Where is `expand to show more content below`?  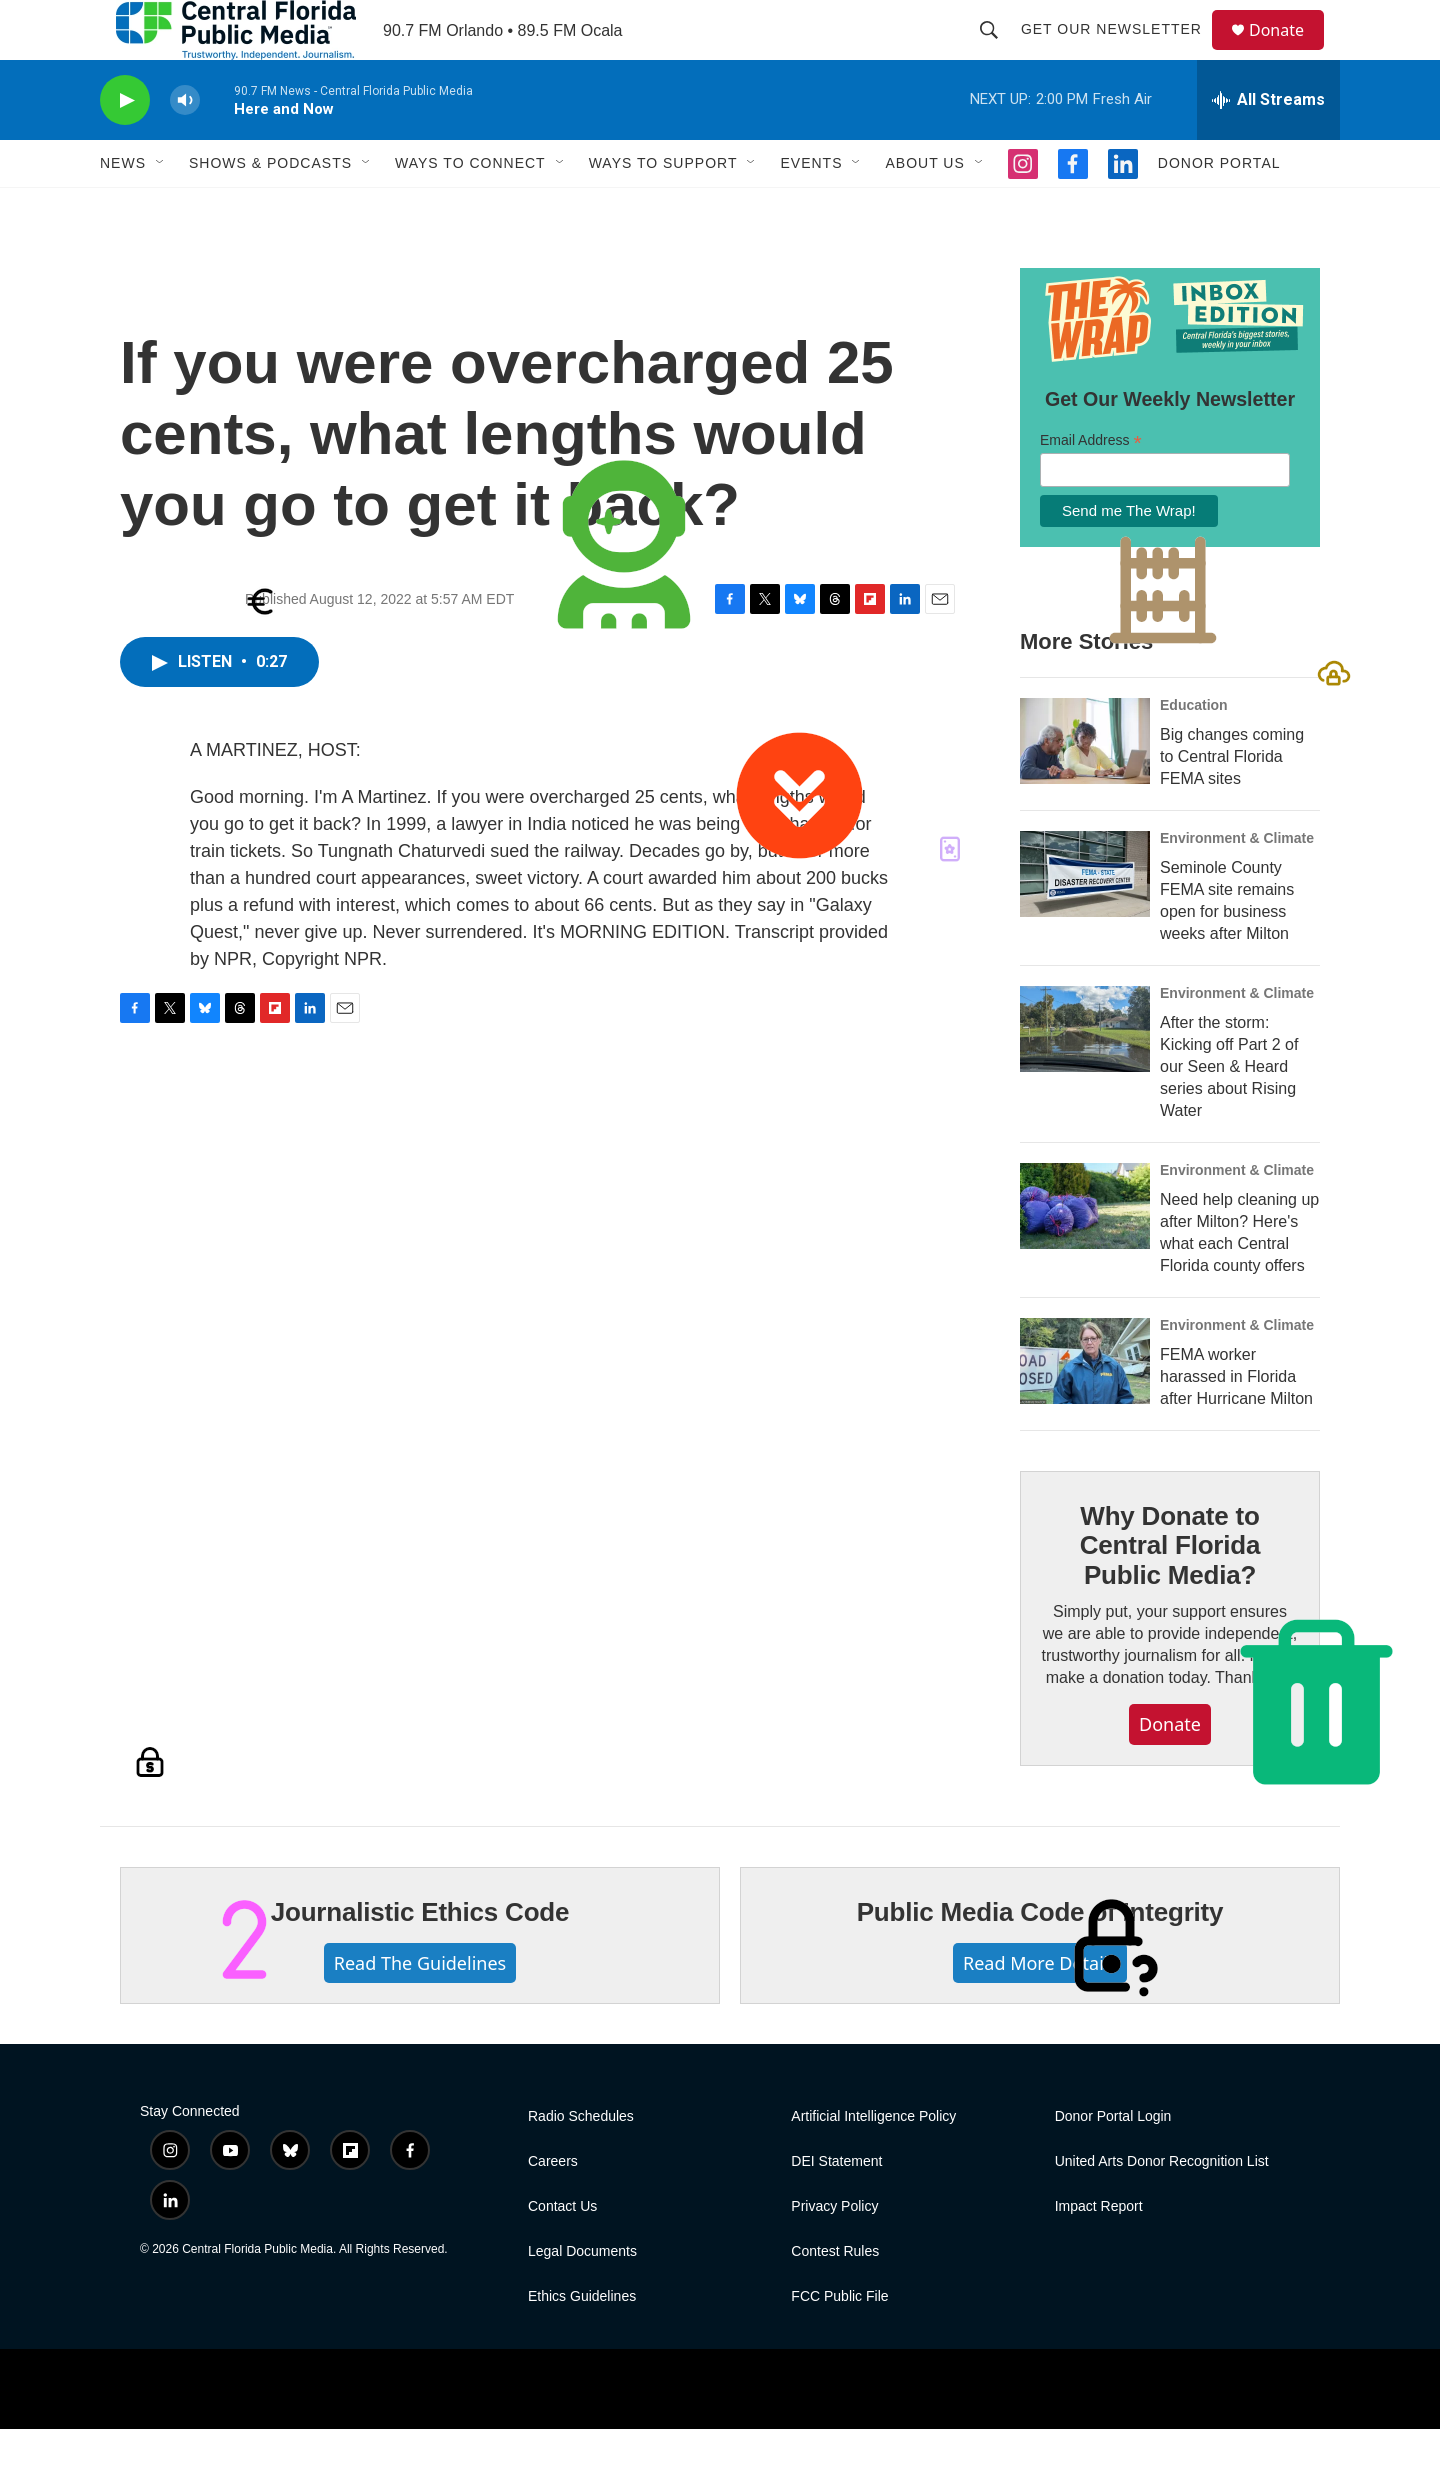 expand to show more content below is located at coordinates (799, 795).